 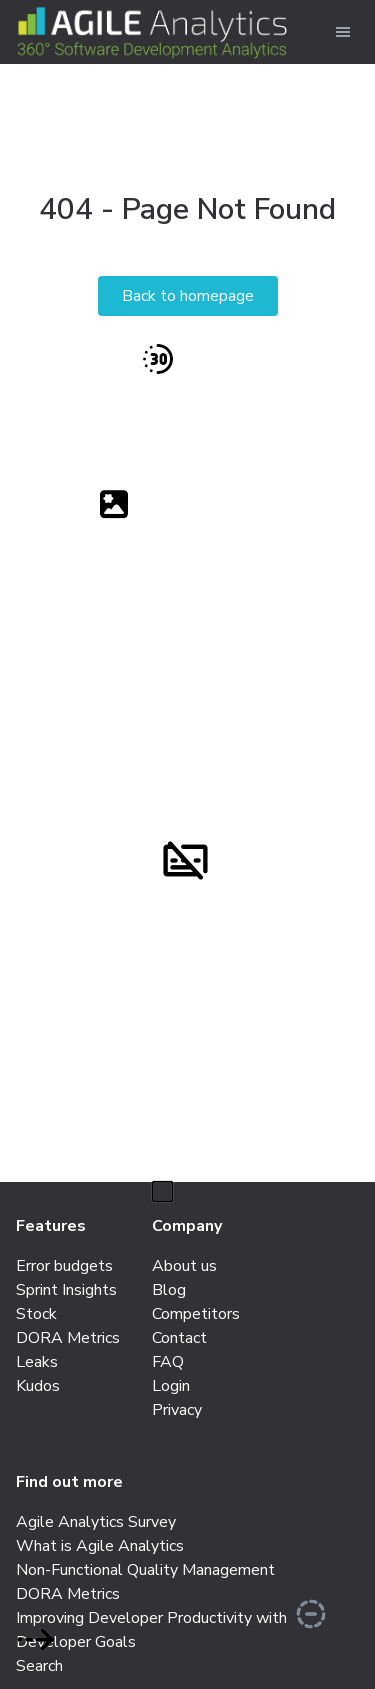 What do you see at coordinates (158, 359) in the screenshot?
I see `set timer for 30 seconds or minutes` at bounding box center [158, 359].